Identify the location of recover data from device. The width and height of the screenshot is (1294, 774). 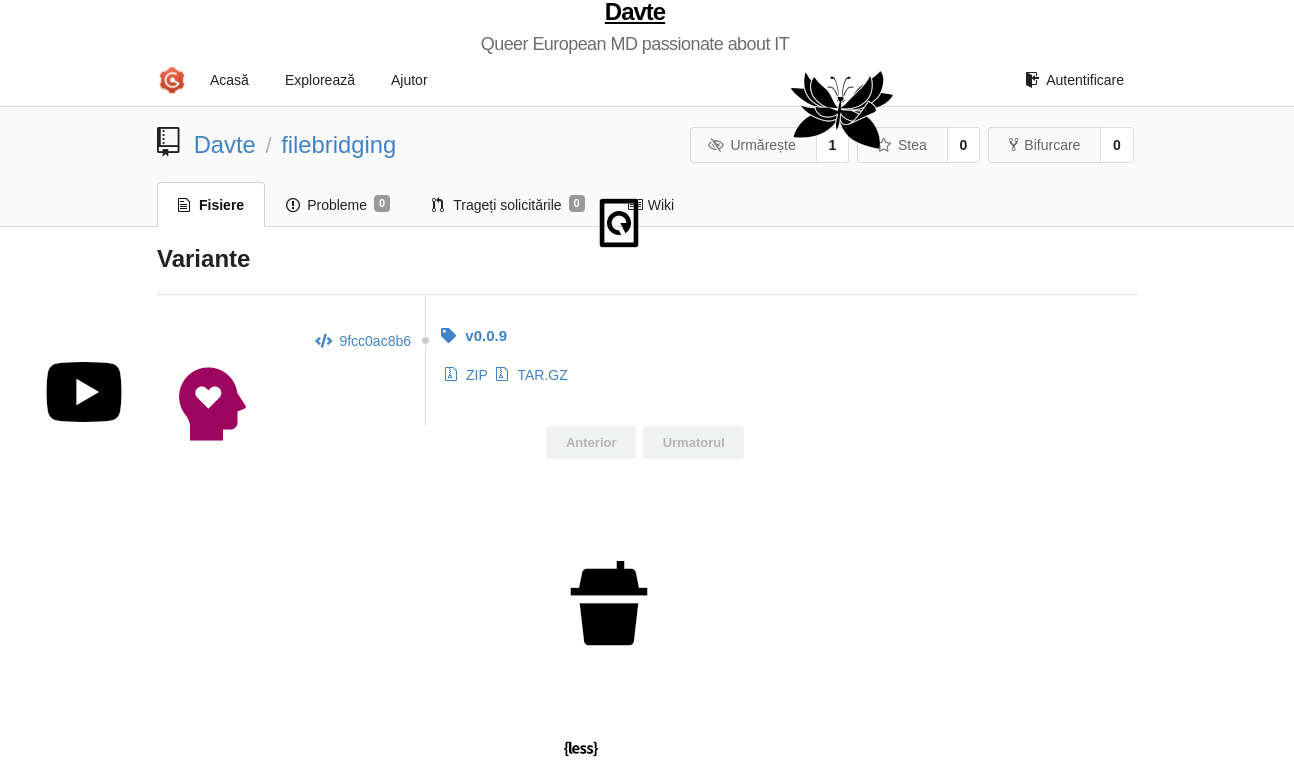
(619, 223).